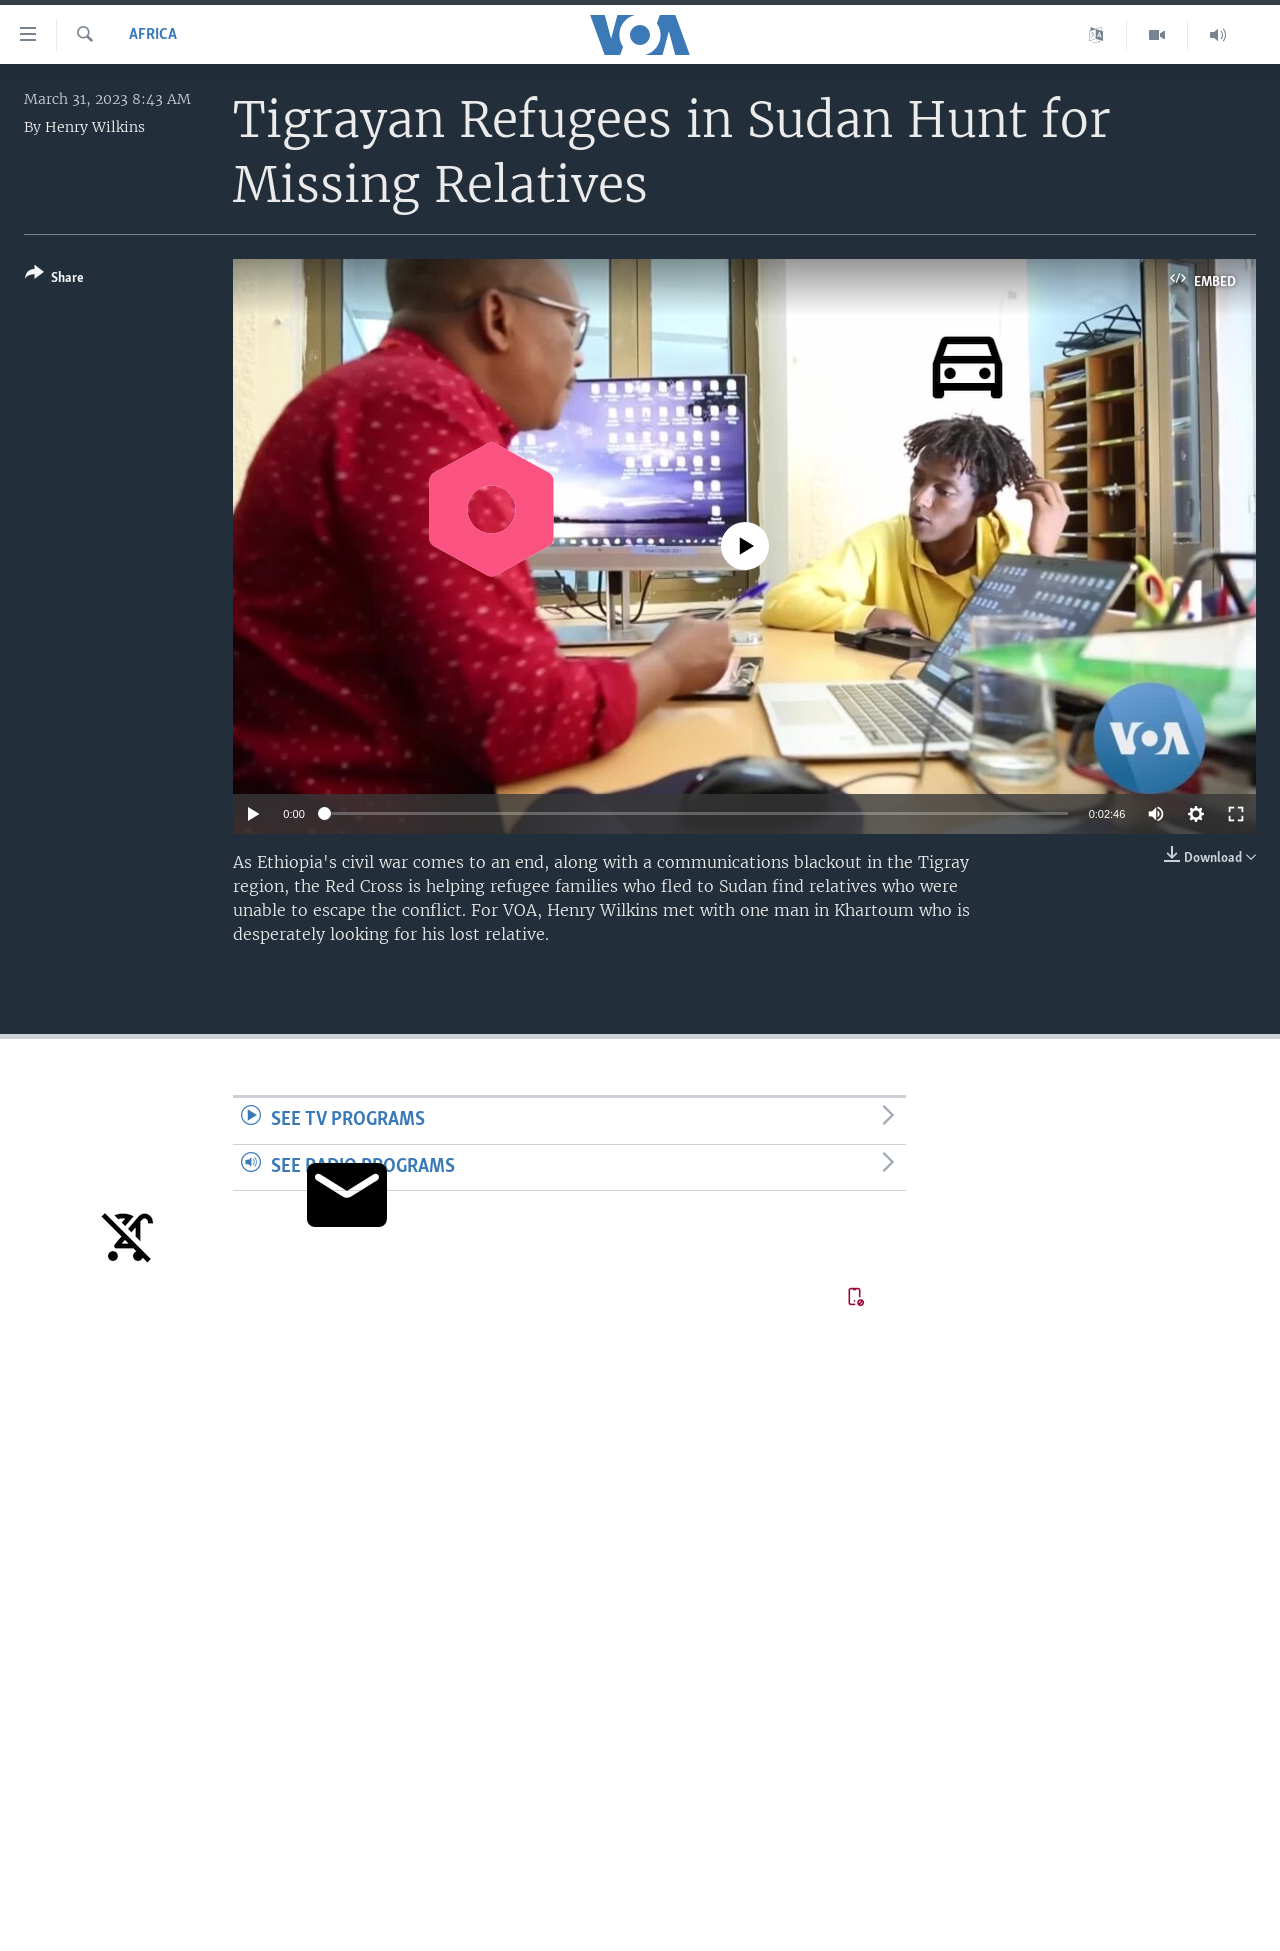  Describe the element at coordinates (967, 367) in the screenshot. I see `view estimated time of arrival for your drive` at that location.